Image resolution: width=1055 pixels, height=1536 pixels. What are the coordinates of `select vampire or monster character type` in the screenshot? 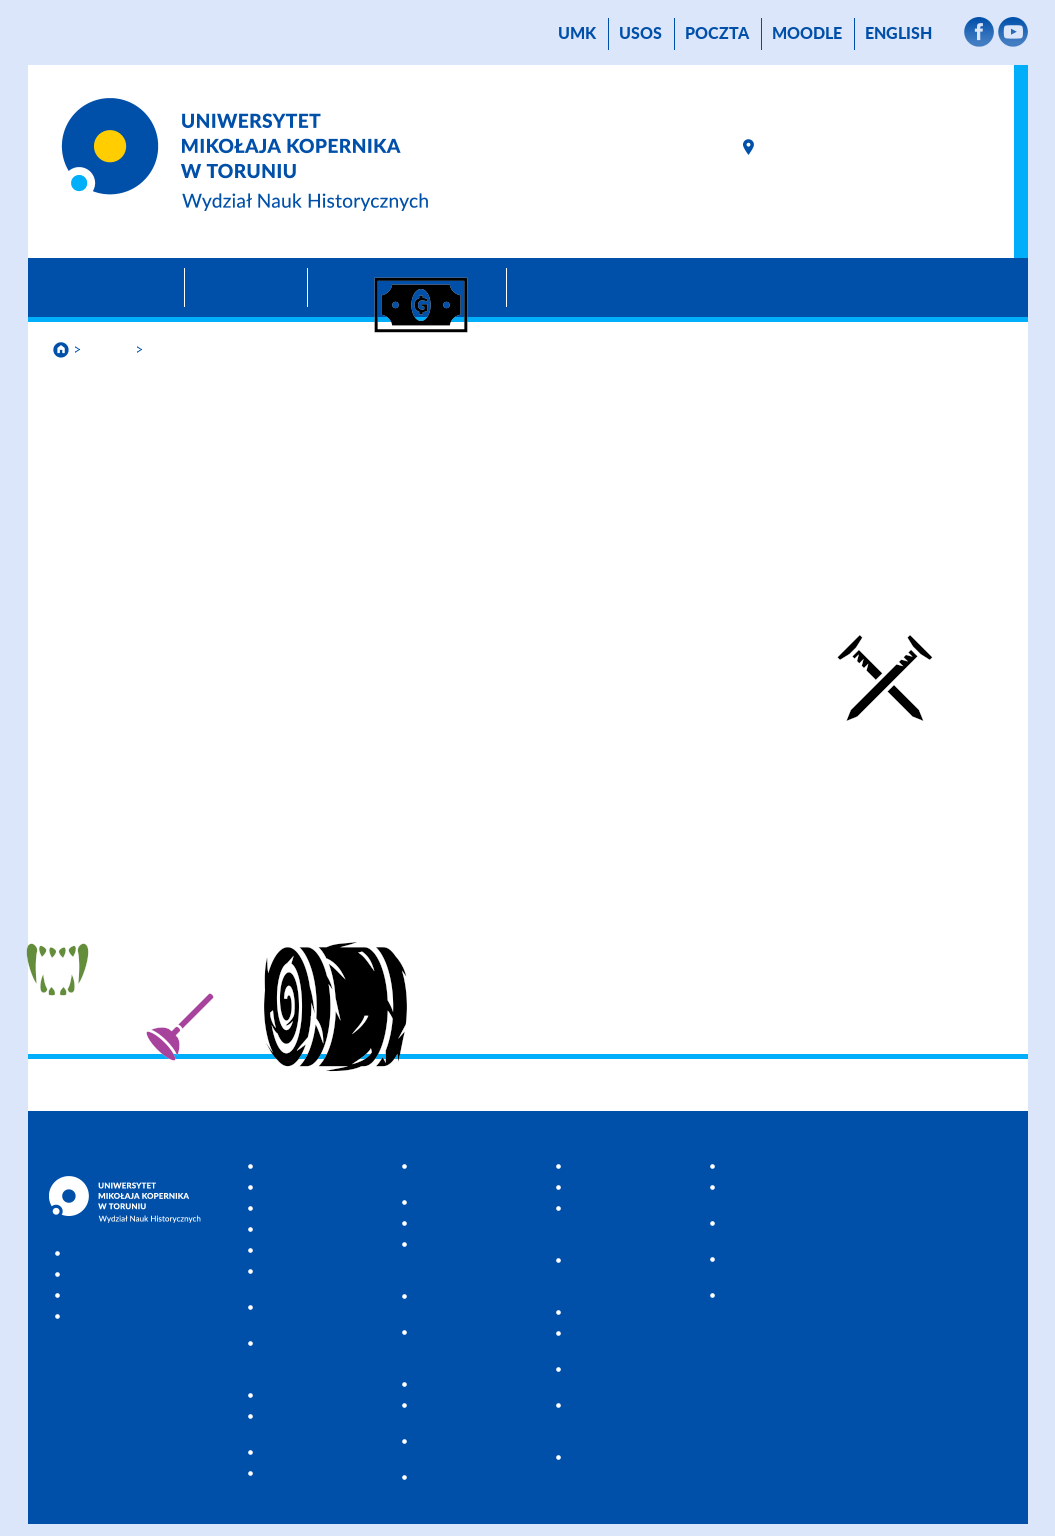 It's located at (57, 969).